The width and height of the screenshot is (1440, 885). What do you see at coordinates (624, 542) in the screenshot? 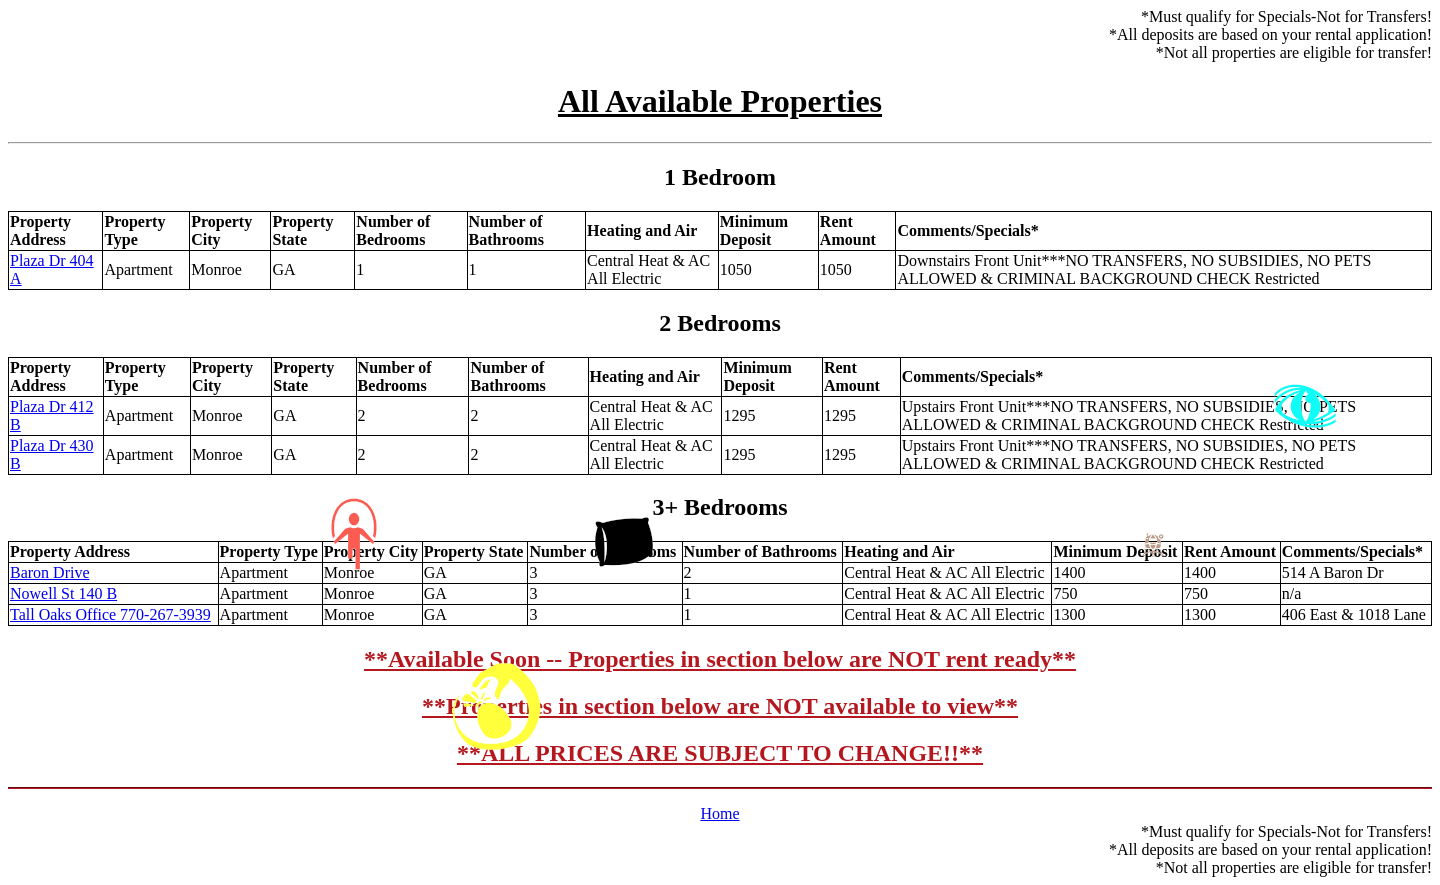
I see `indicates sleep mode or rest state` at bounding box center [624, 542].